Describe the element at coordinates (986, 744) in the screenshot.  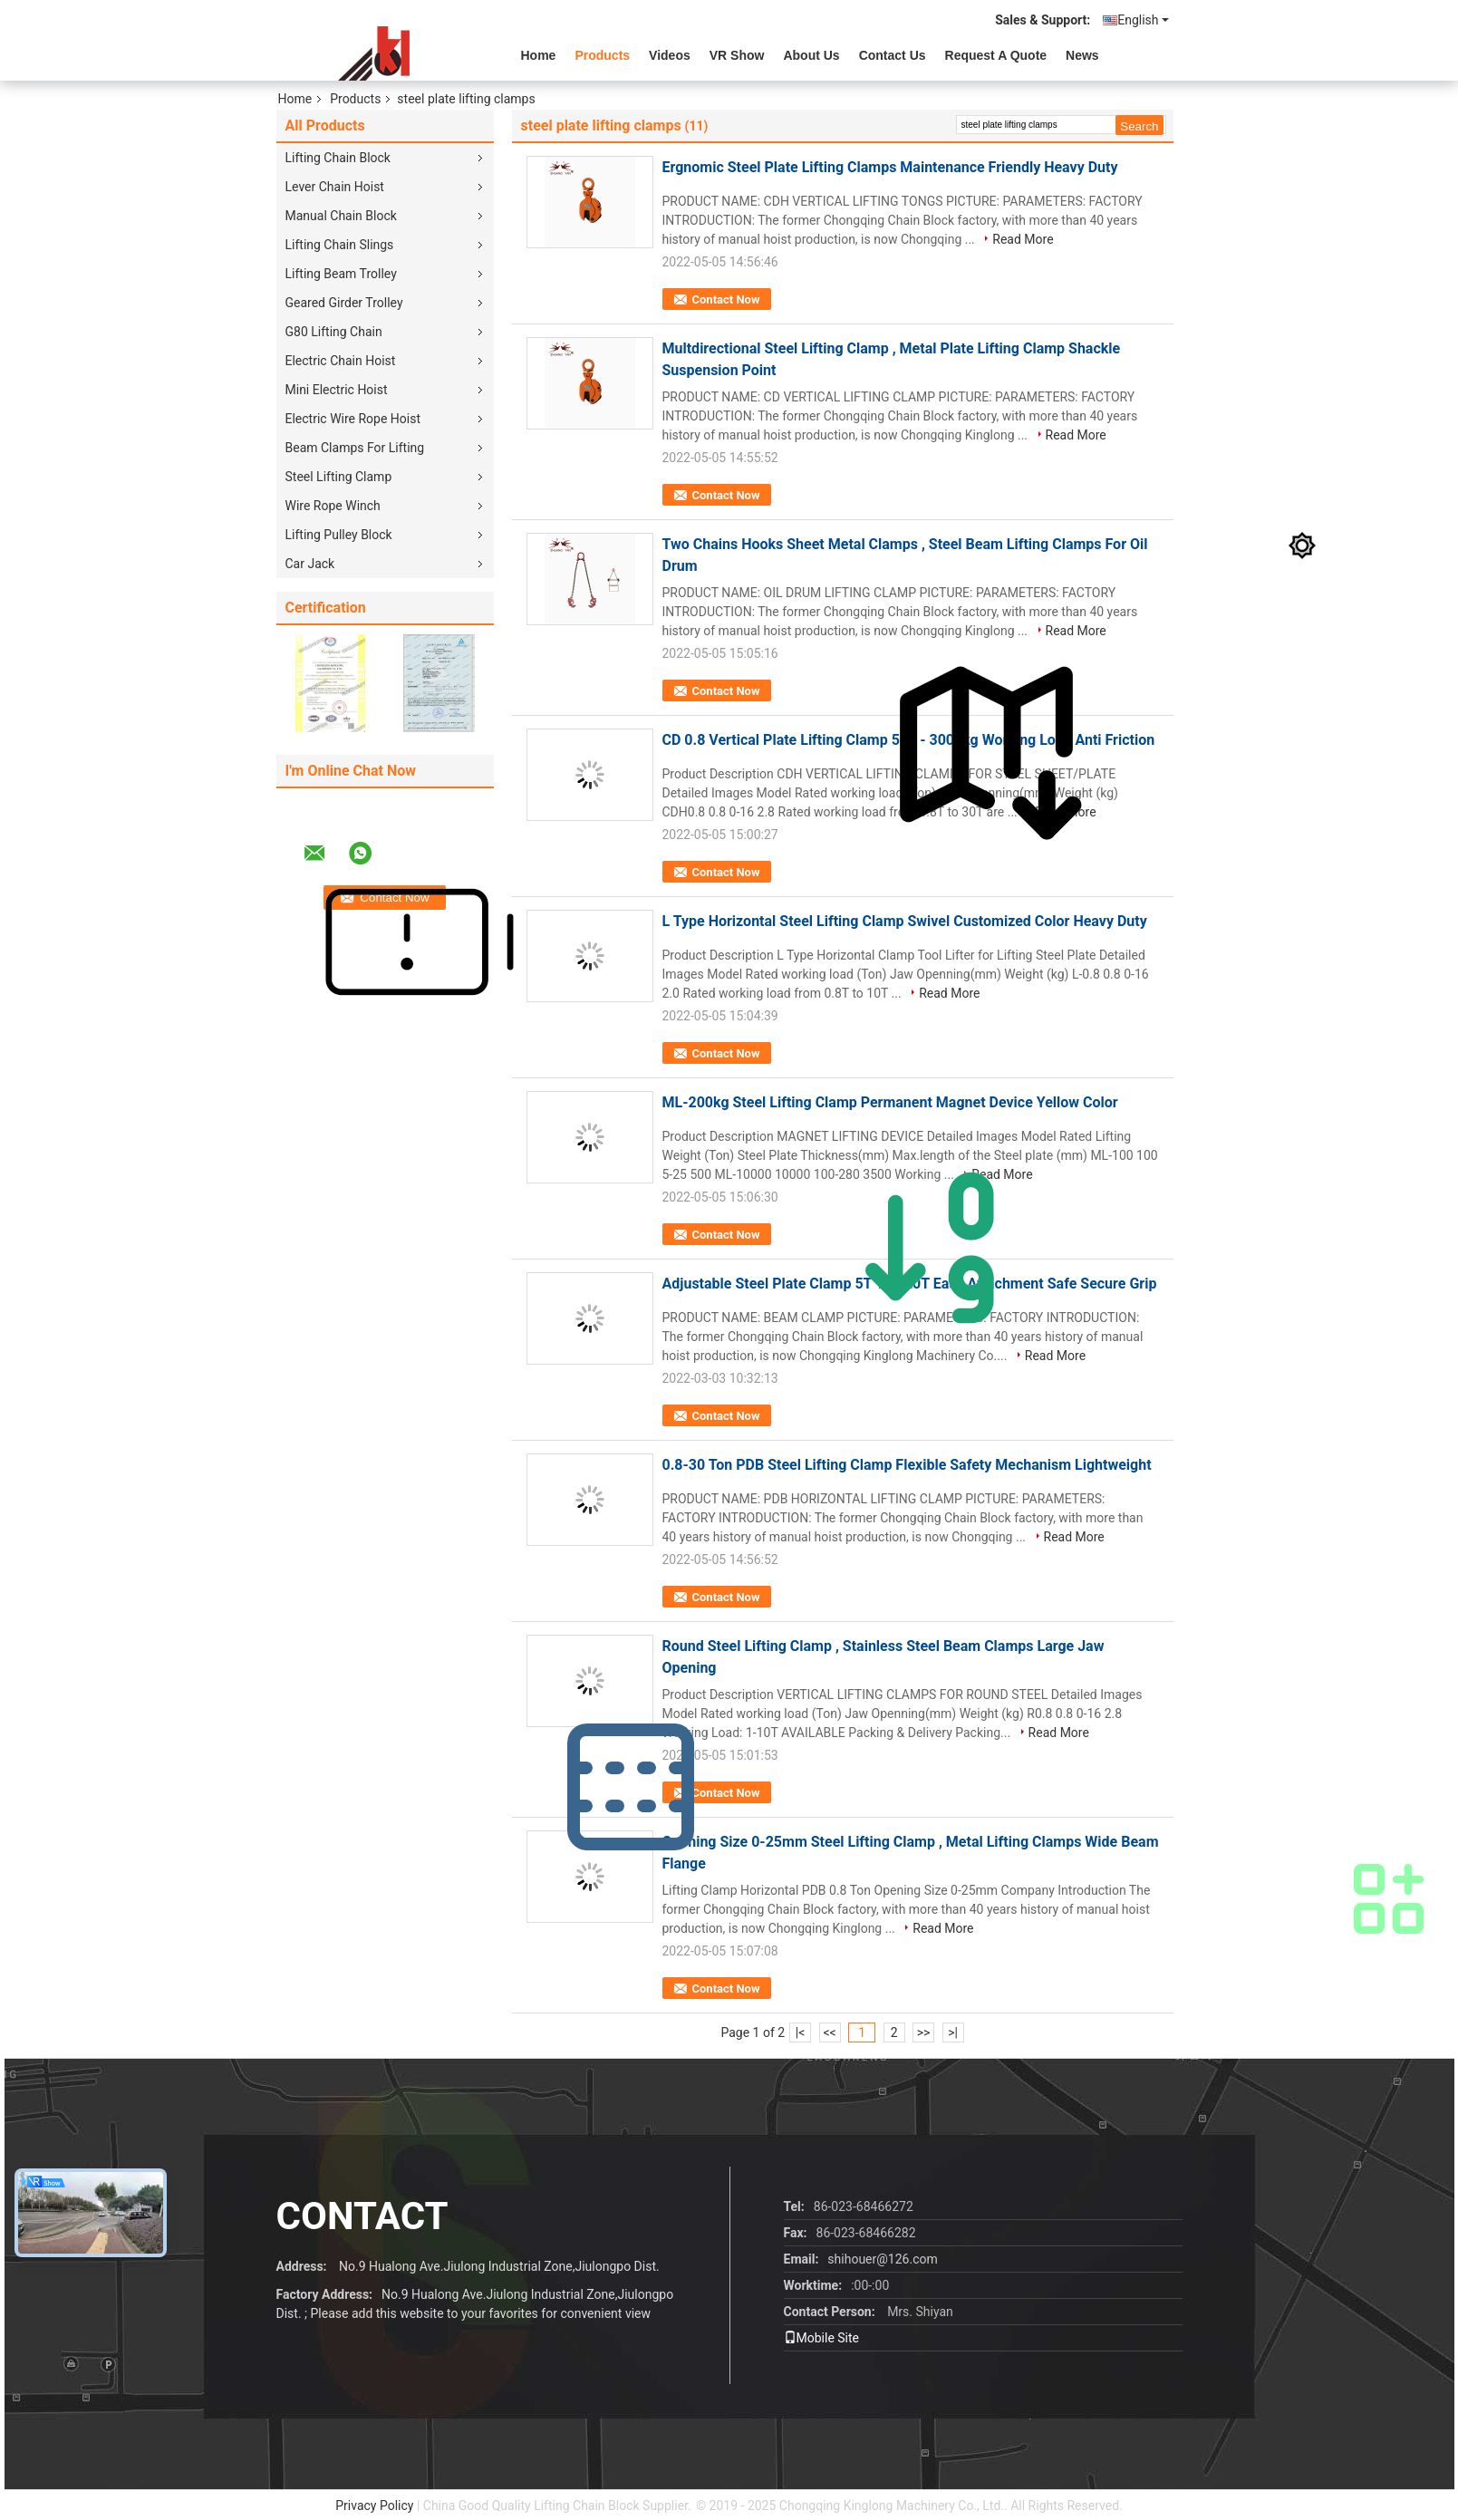
I see `download map for offline use` at that location.